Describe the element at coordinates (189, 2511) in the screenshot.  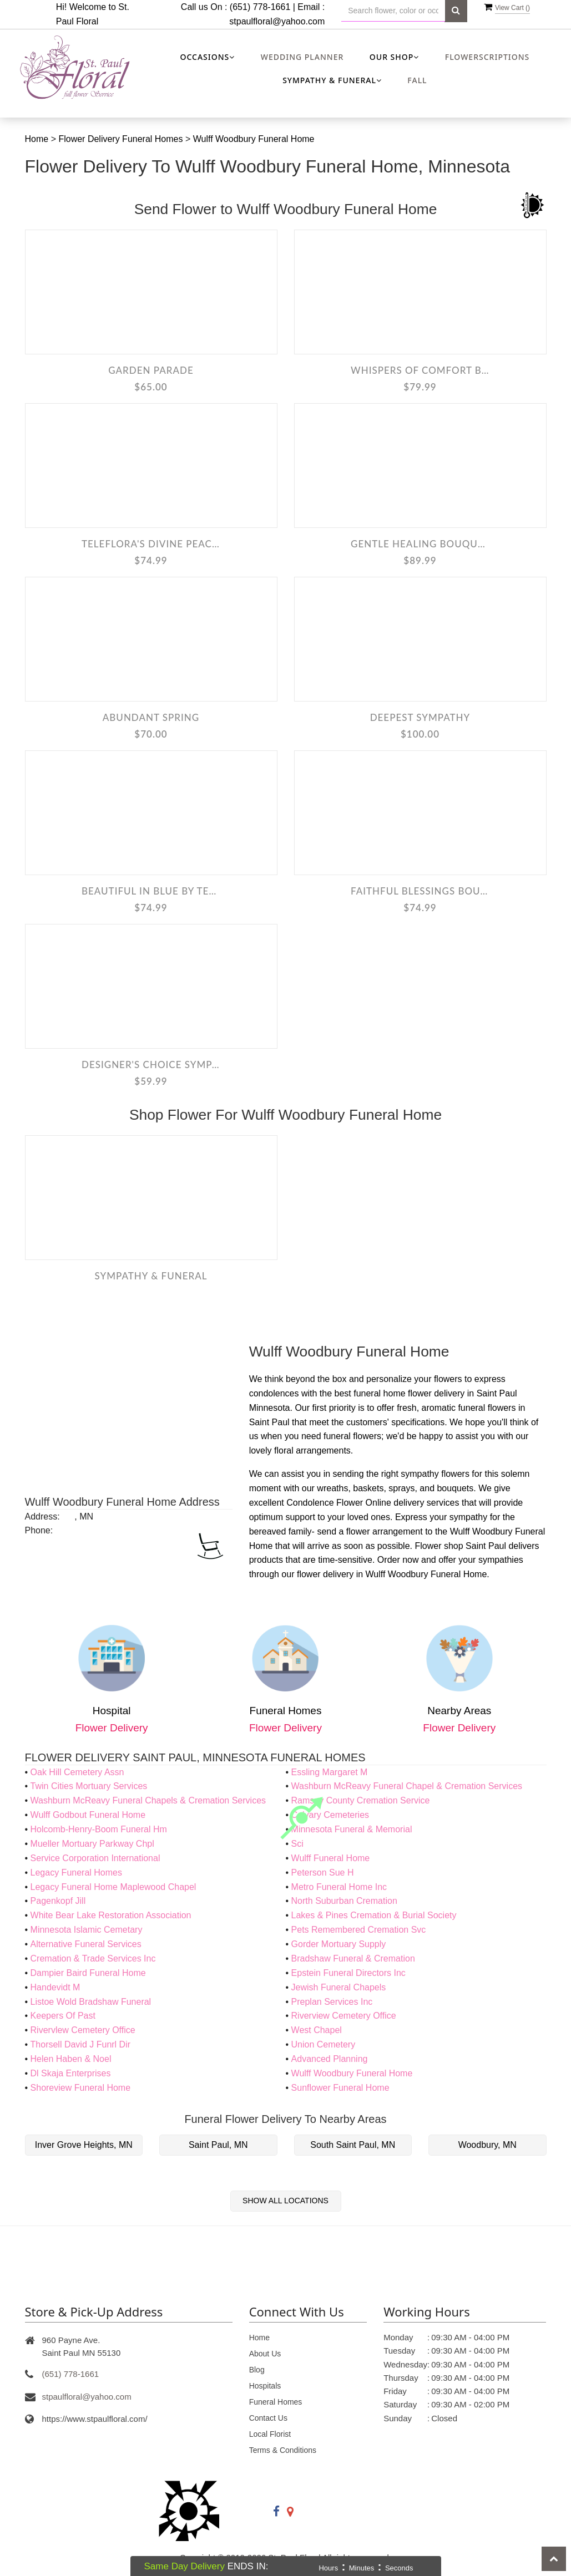
I see `indicates a critical hit or power attack in gameplay` at that location.